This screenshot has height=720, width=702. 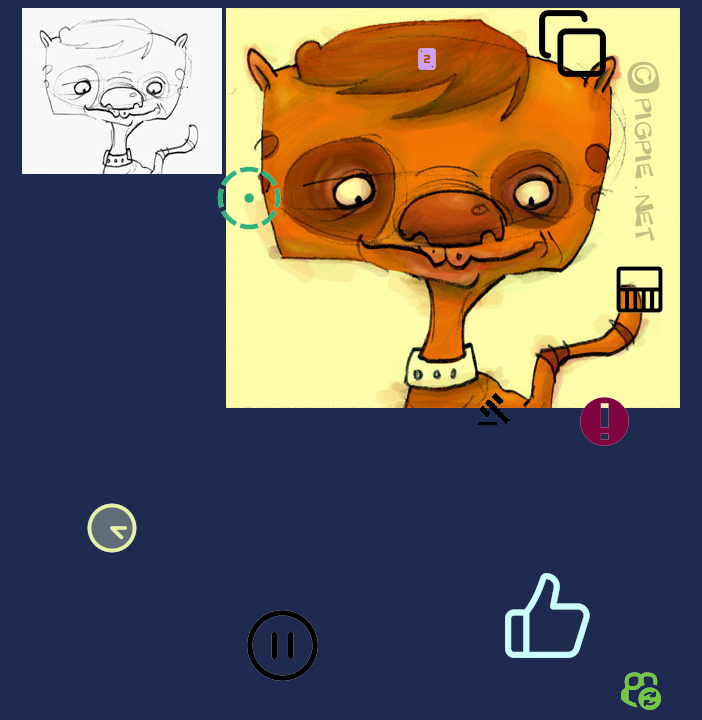 I want to click on like or approve content, so click(x=547, y=615).